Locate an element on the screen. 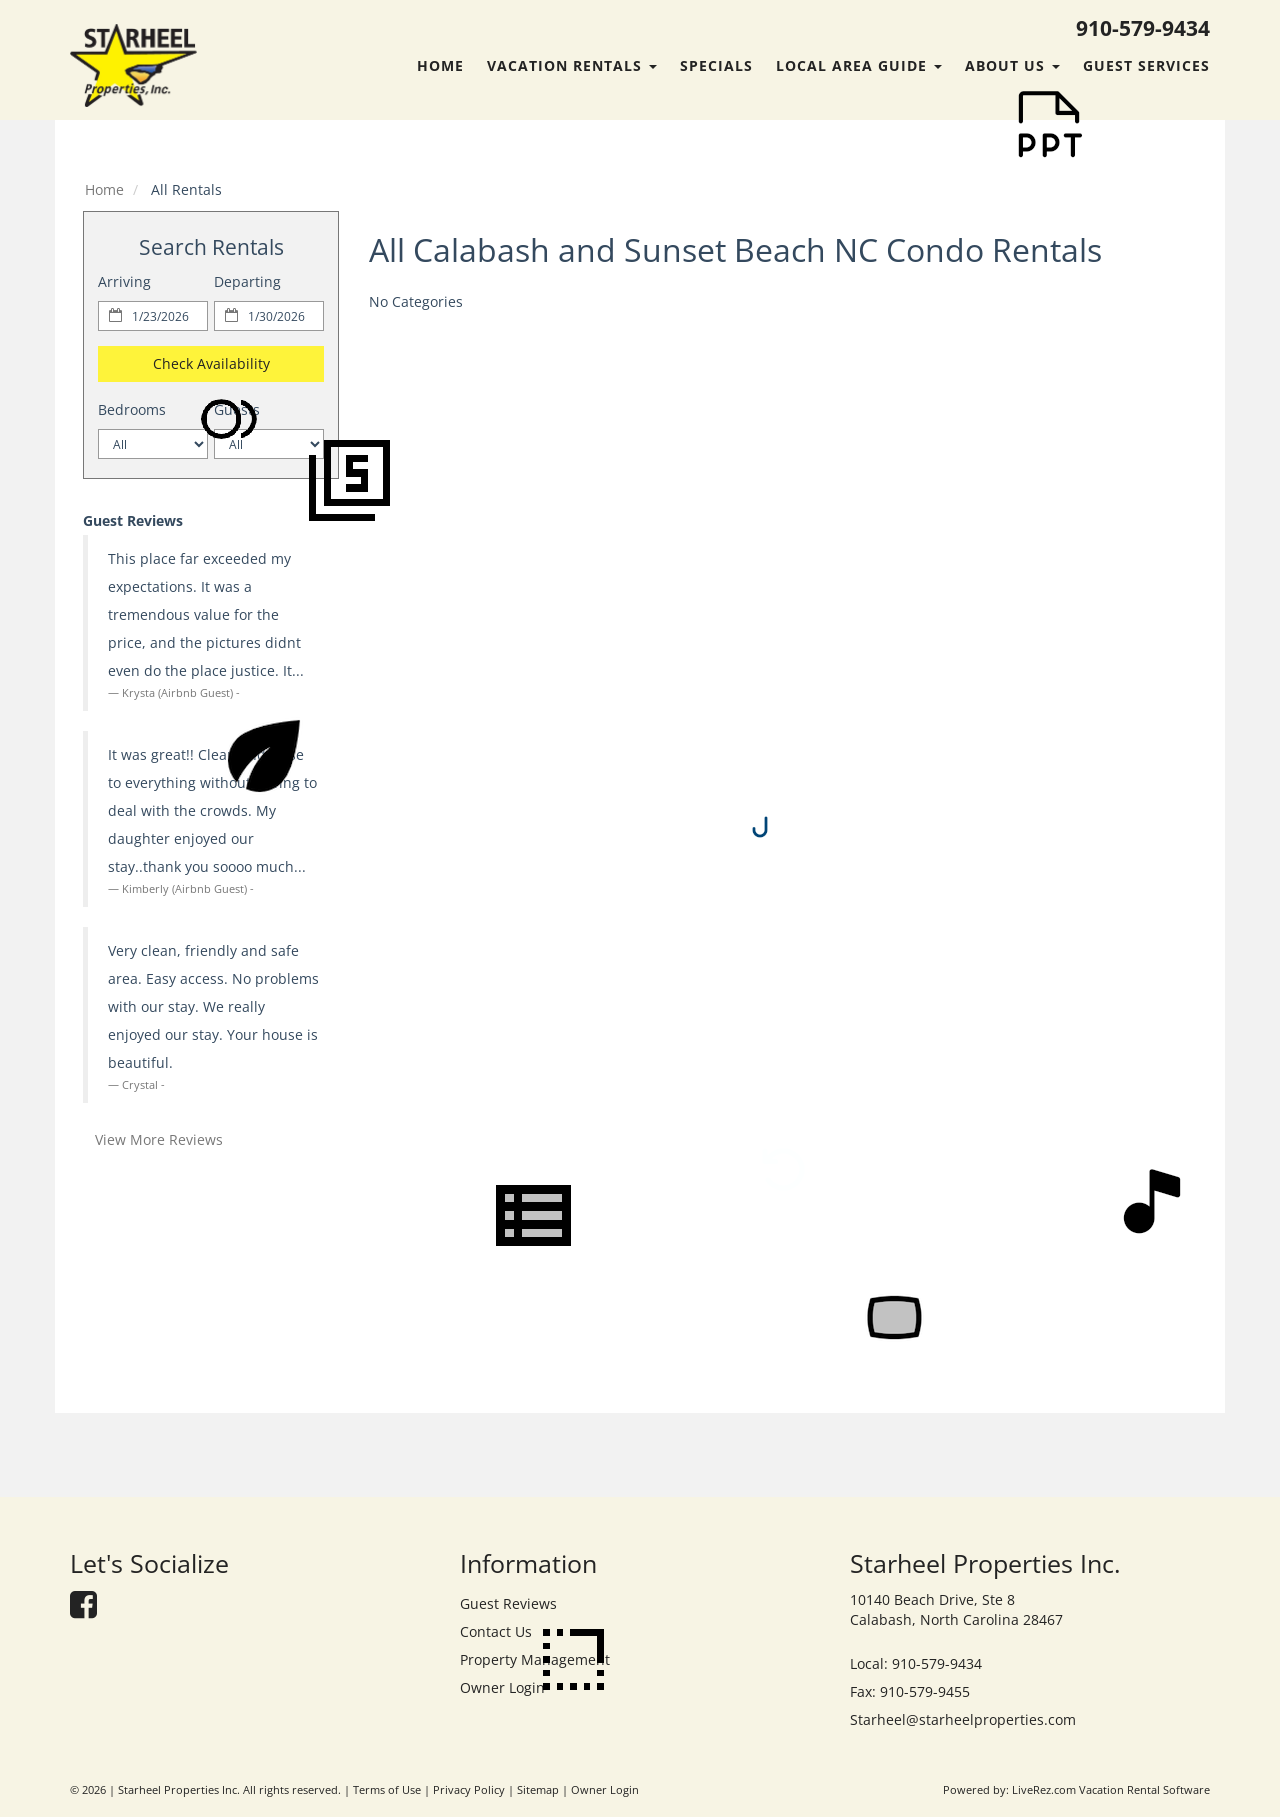  the letter J text element or keyboard shortcut indicator is located at coordinates (760, 827).